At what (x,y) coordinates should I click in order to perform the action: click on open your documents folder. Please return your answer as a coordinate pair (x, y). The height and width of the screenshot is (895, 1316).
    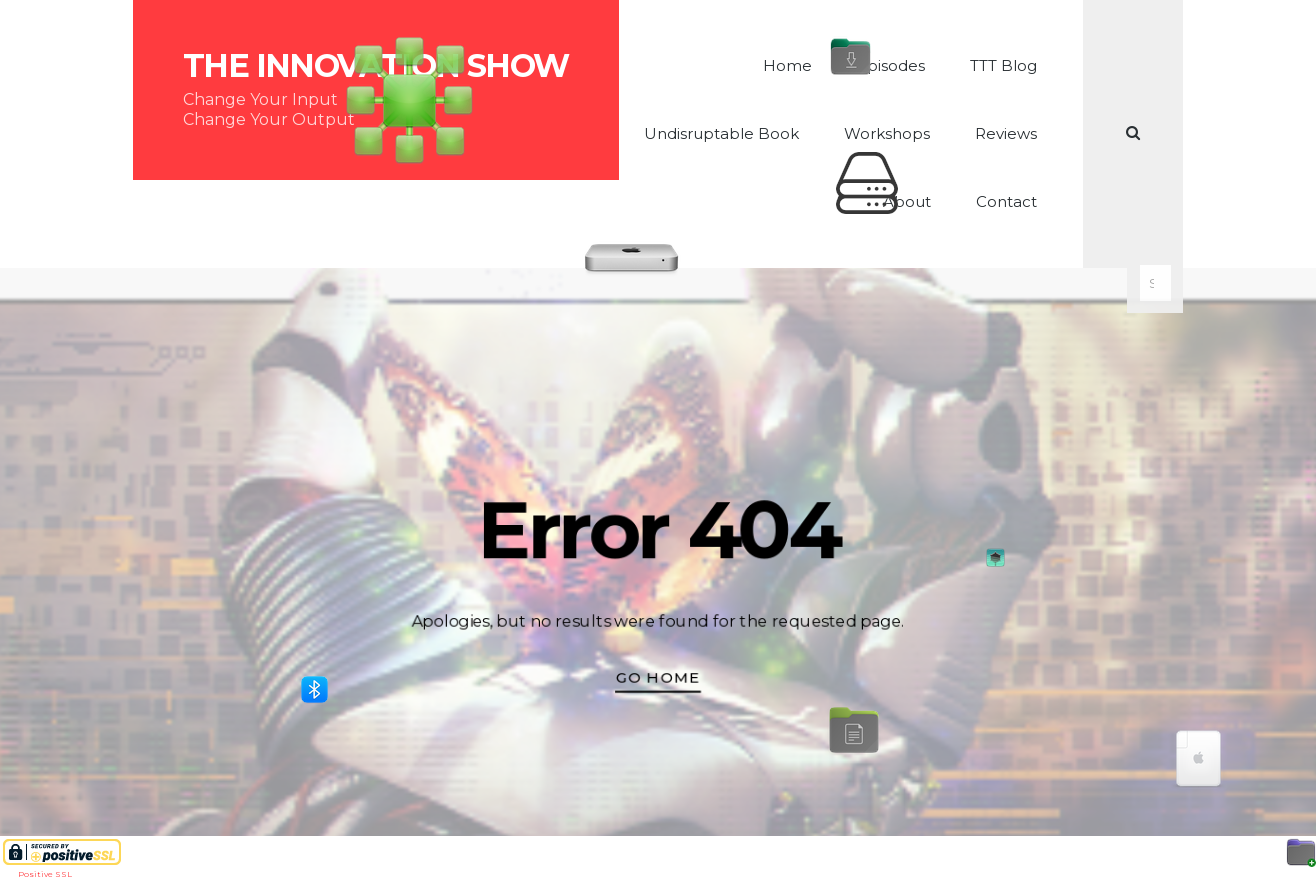
    Looking at the image, I should click on (854, 730).